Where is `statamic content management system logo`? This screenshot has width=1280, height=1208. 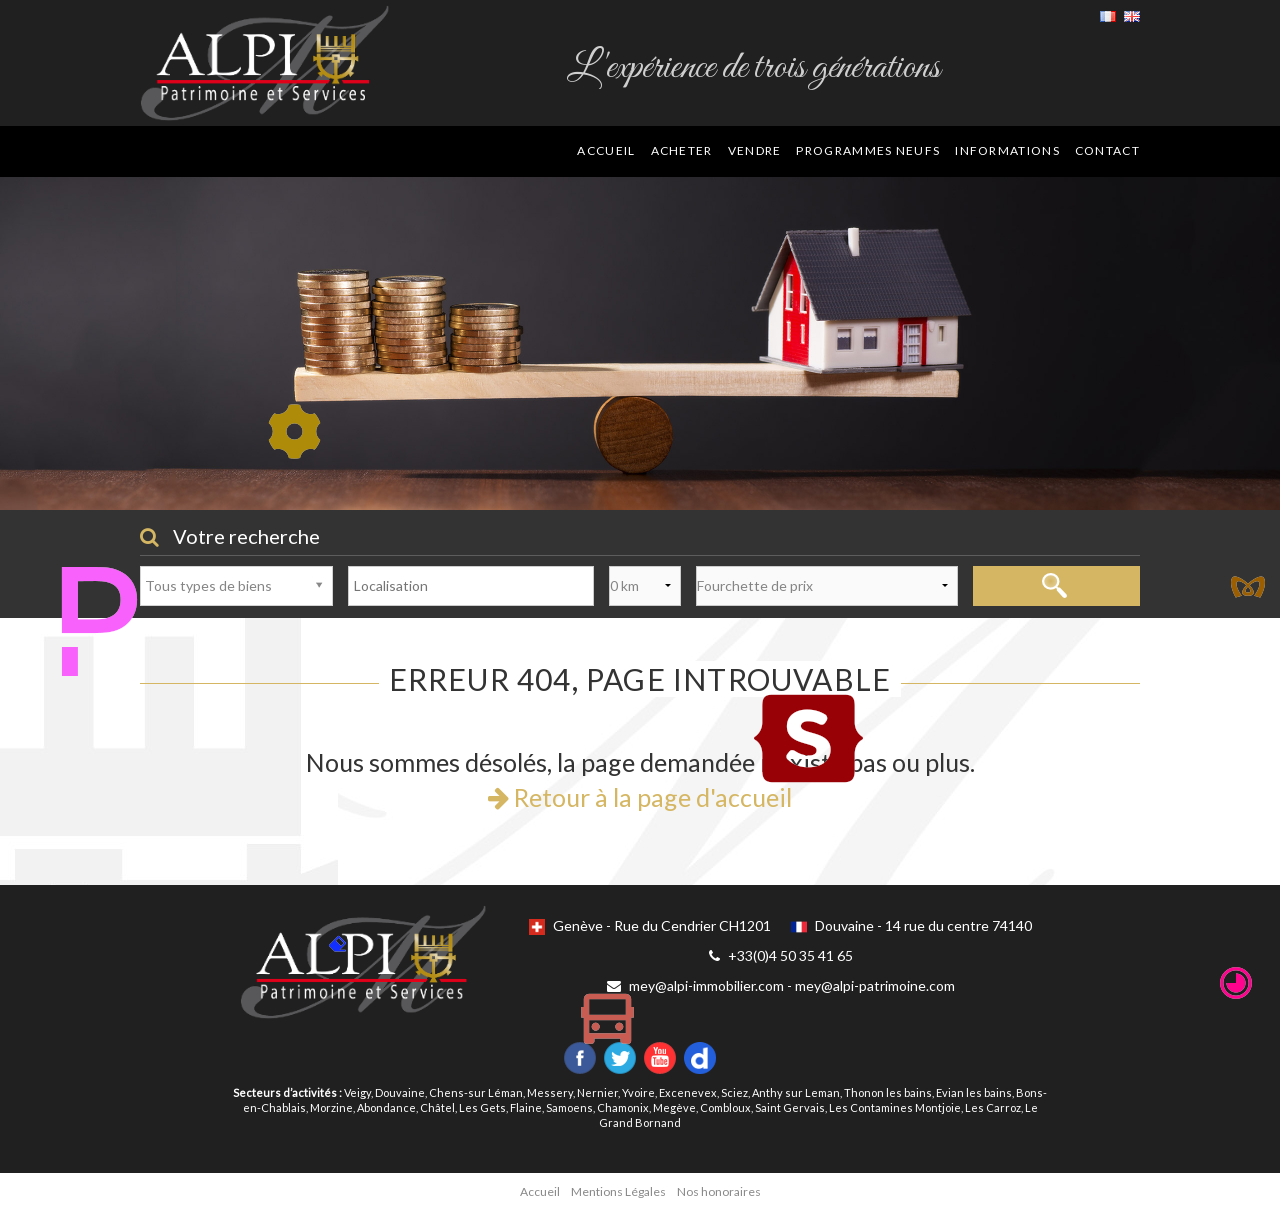 statamic content management system logo is located at coordinates (808, 738).